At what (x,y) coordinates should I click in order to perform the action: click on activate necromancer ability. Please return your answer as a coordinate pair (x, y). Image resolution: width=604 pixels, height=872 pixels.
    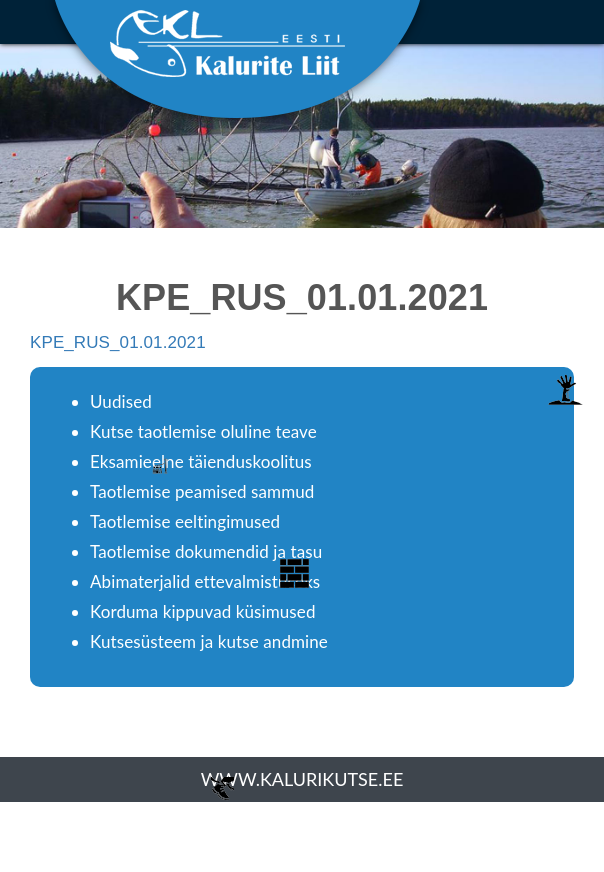
    Looking at the image, I should click on (565, 387).